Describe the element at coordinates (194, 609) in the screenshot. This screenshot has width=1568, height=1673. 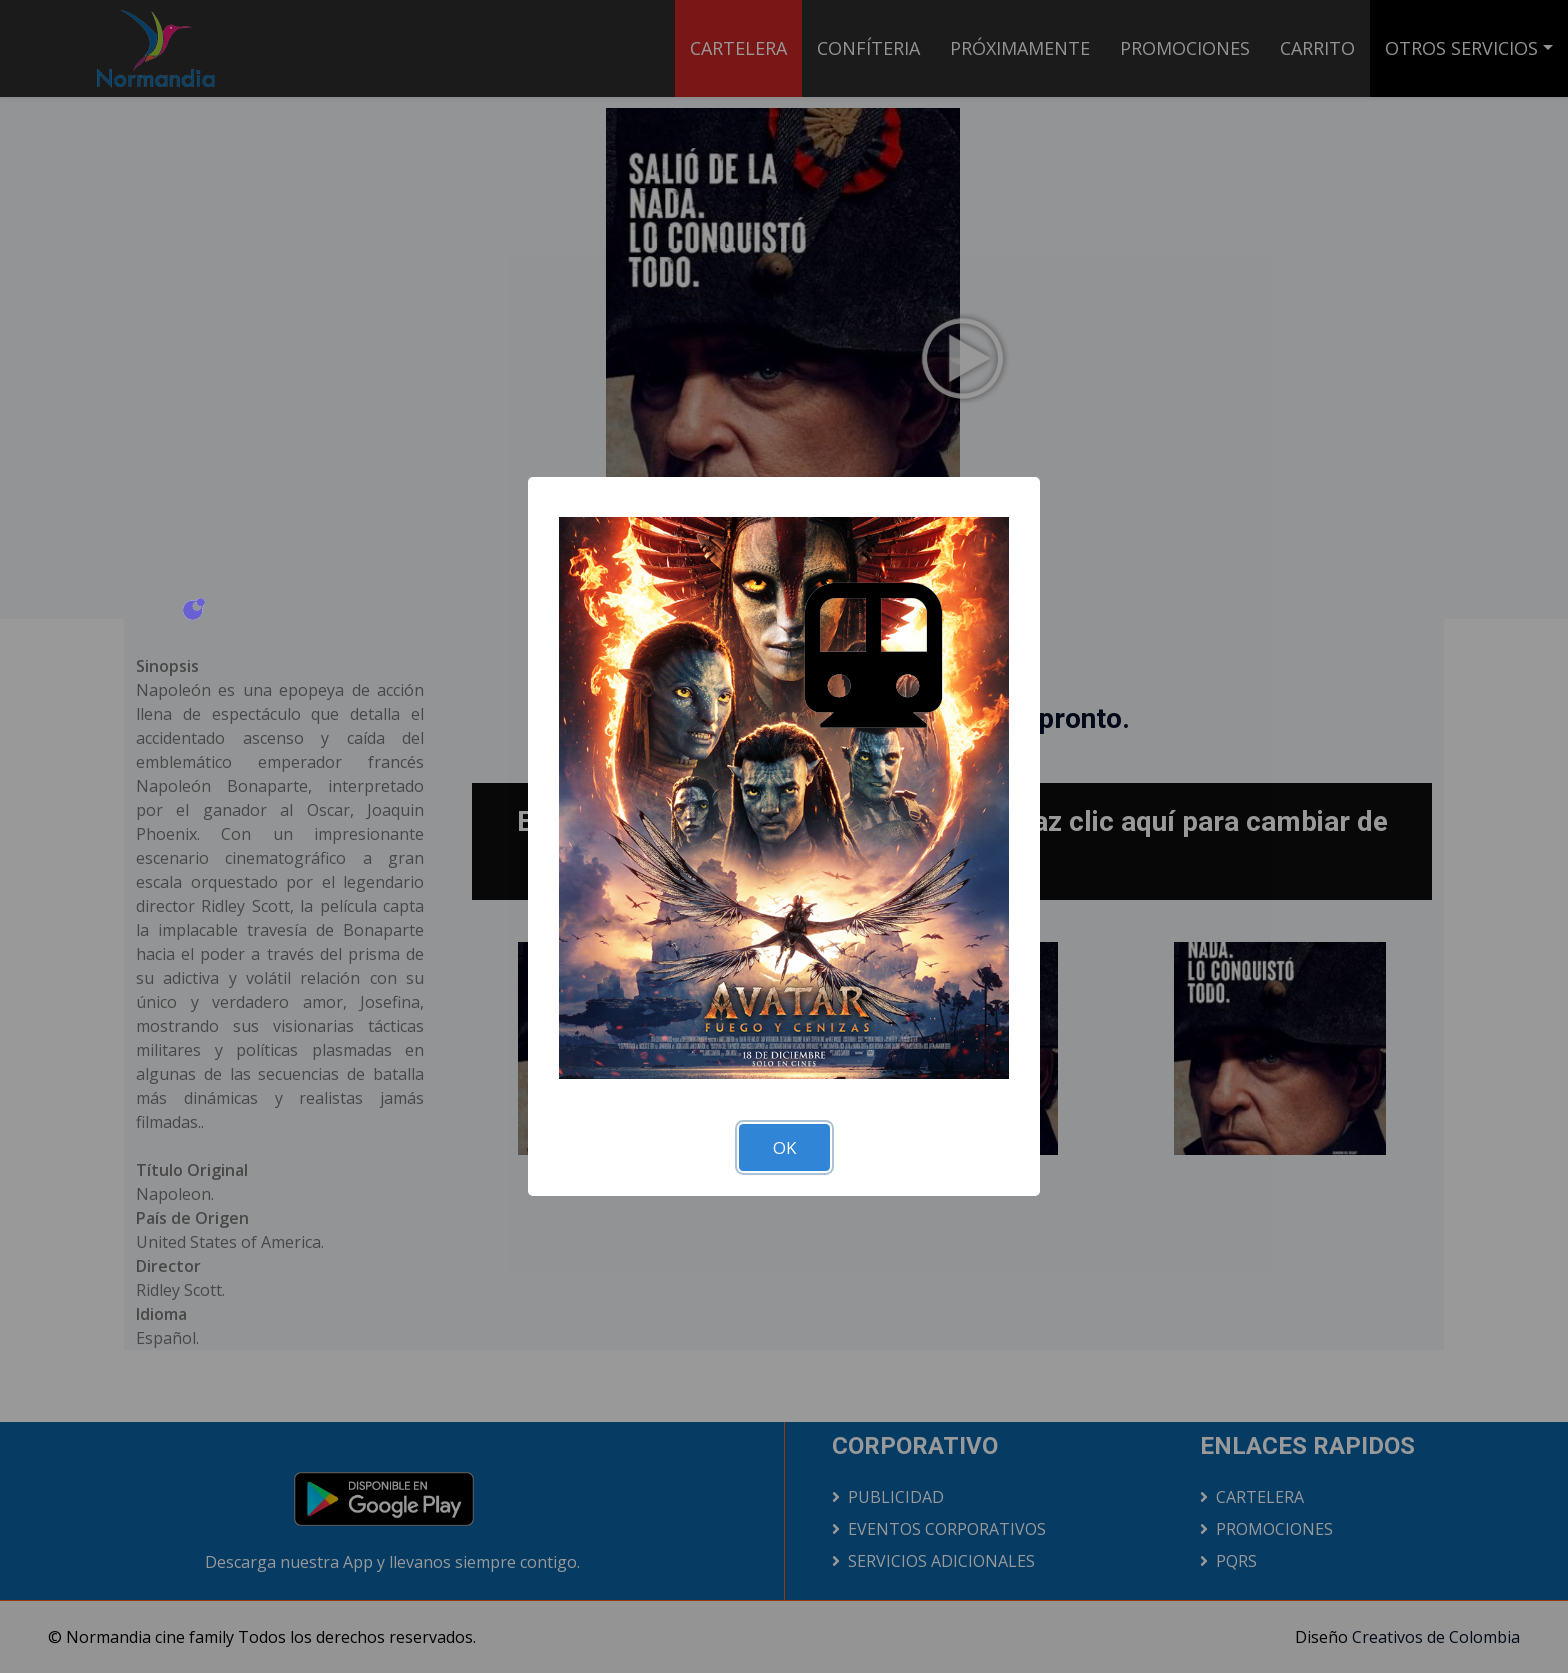
I see `moonrepo logo` at that location.